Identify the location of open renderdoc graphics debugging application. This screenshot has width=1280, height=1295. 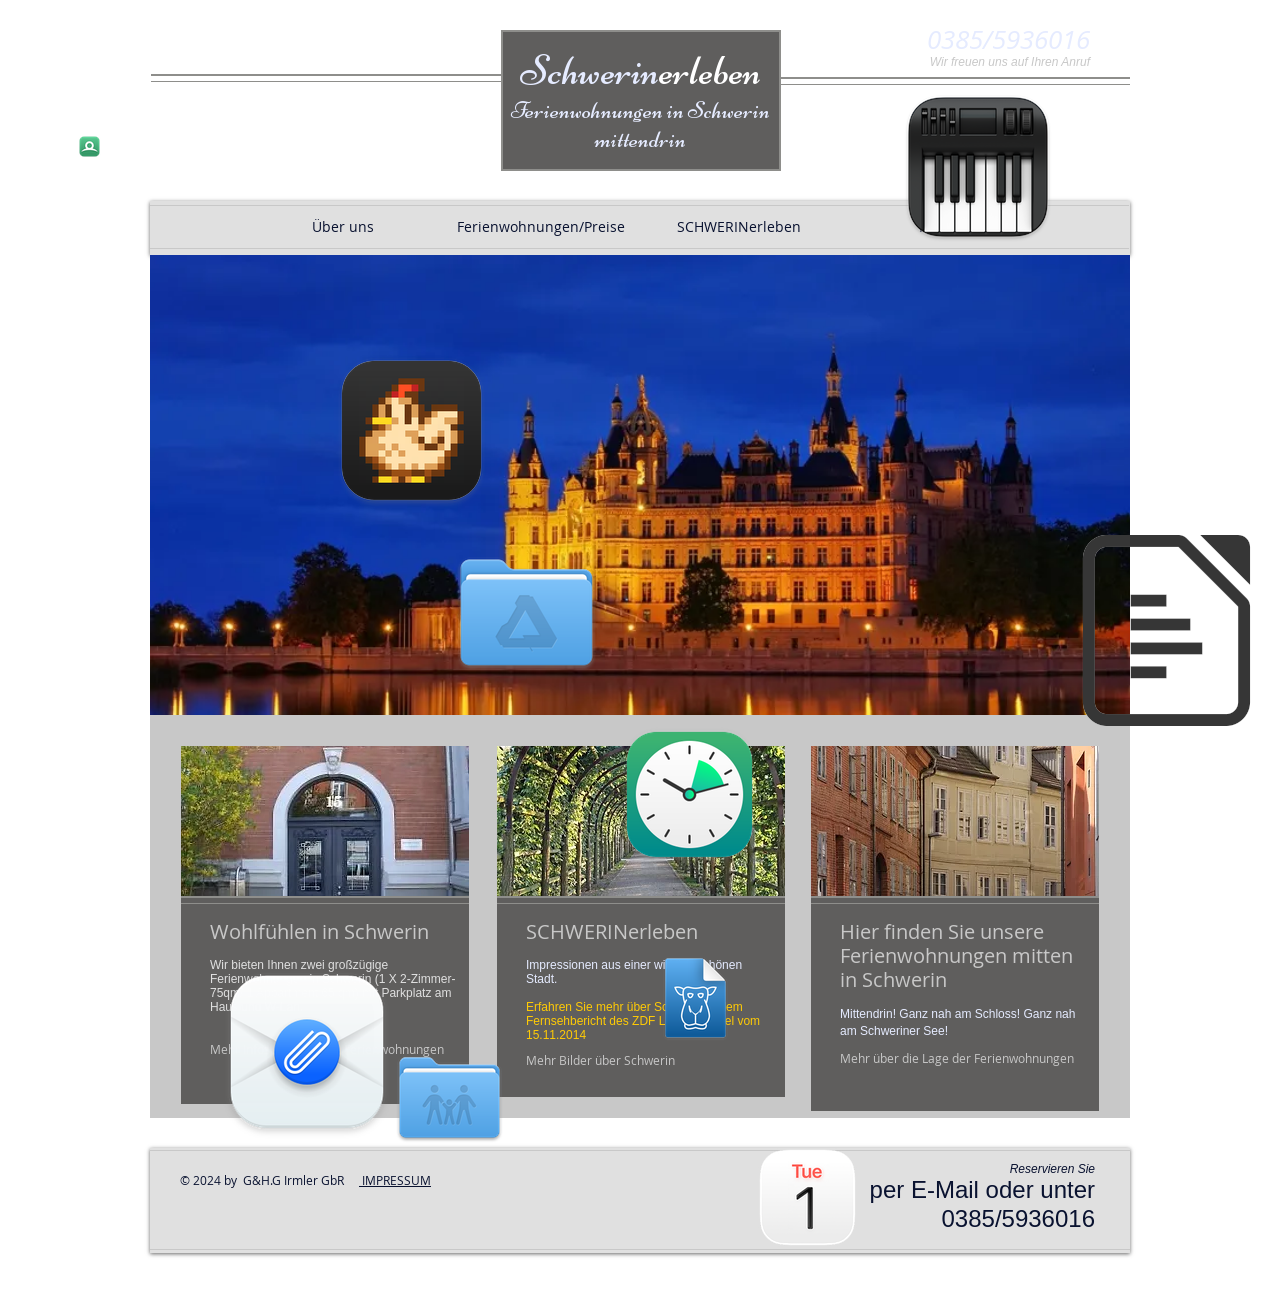
(89, 146).